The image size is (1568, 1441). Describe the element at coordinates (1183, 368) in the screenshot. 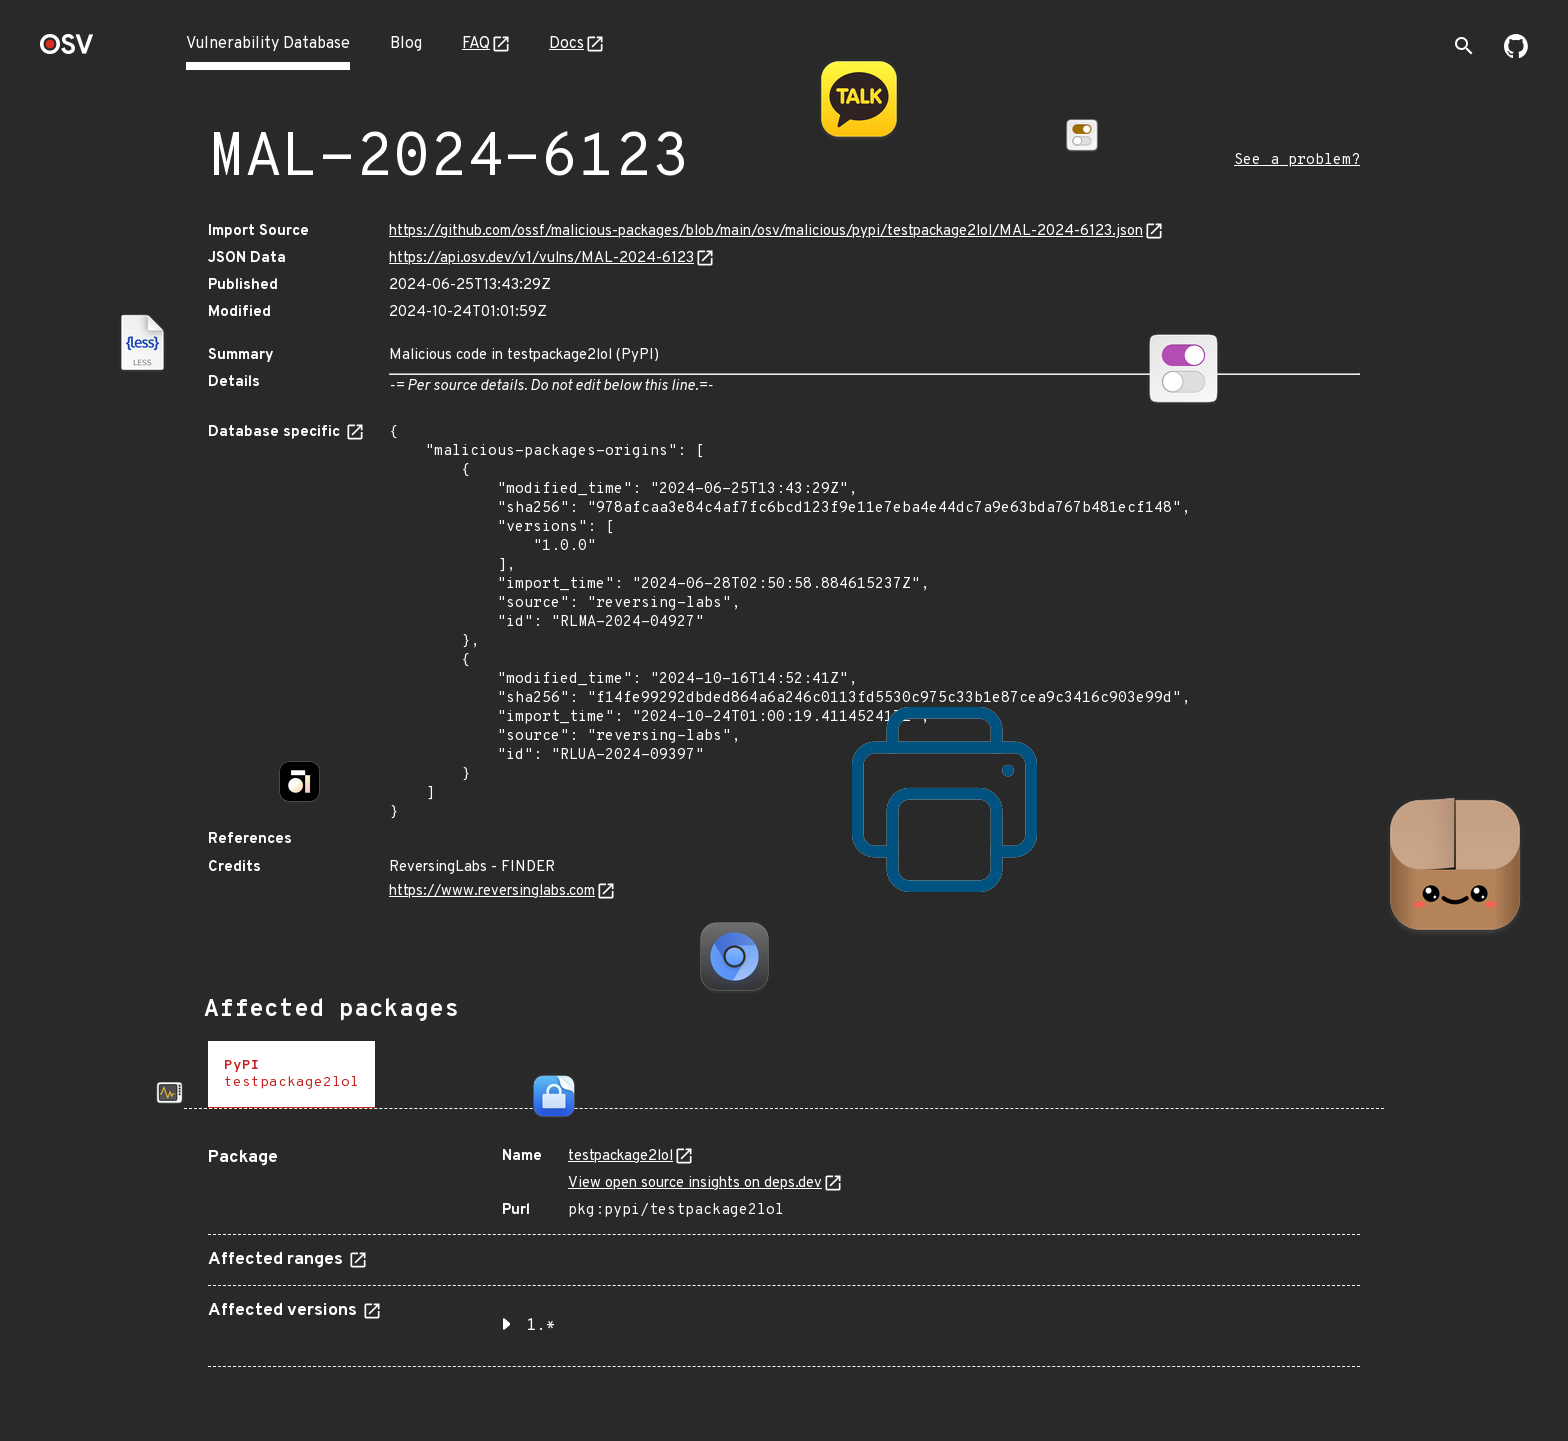

I see `open unity tweak tool settings` at that location.